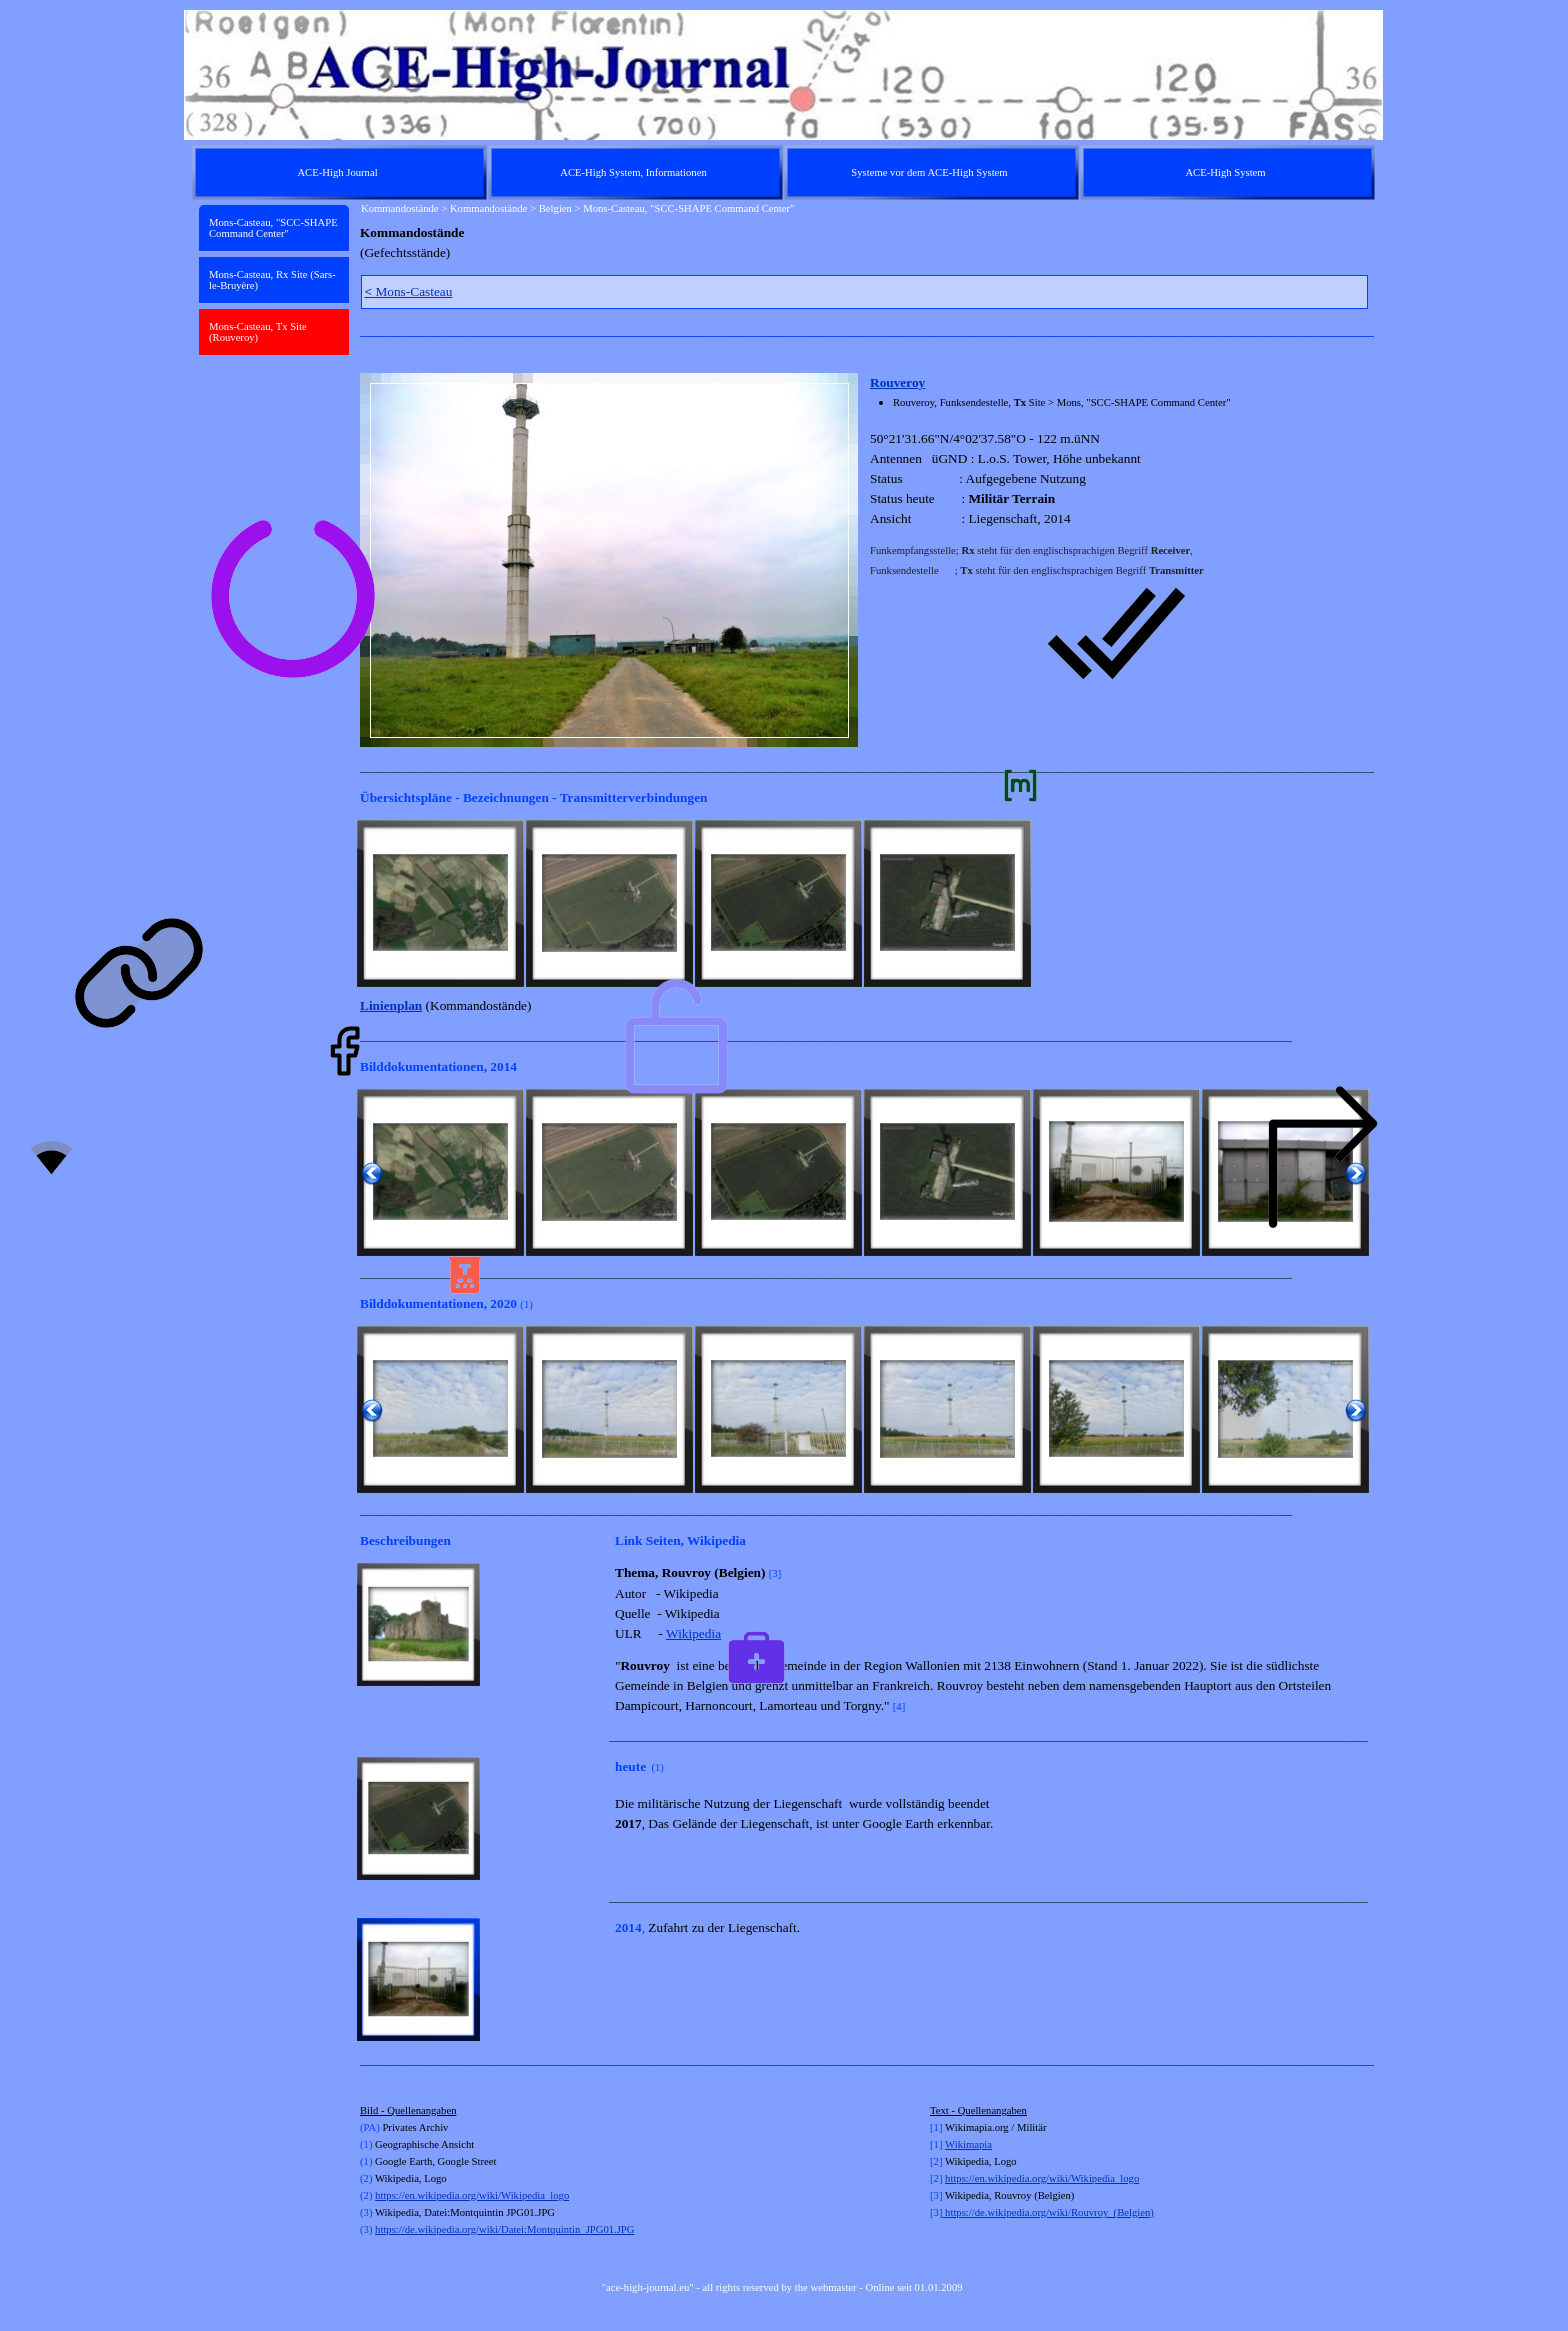 This screenshot has height=2331, width=1568. What do you see at coordinates (293, 596) in the screenshot?
I see `loading or processing in progress` at bounding box center [293, 596].